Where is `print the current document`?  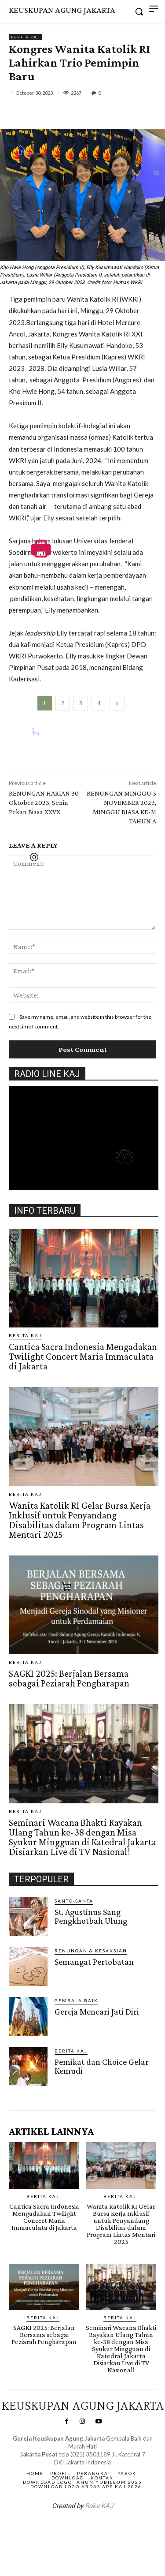 print the current document is located at coordinates (41, 549).